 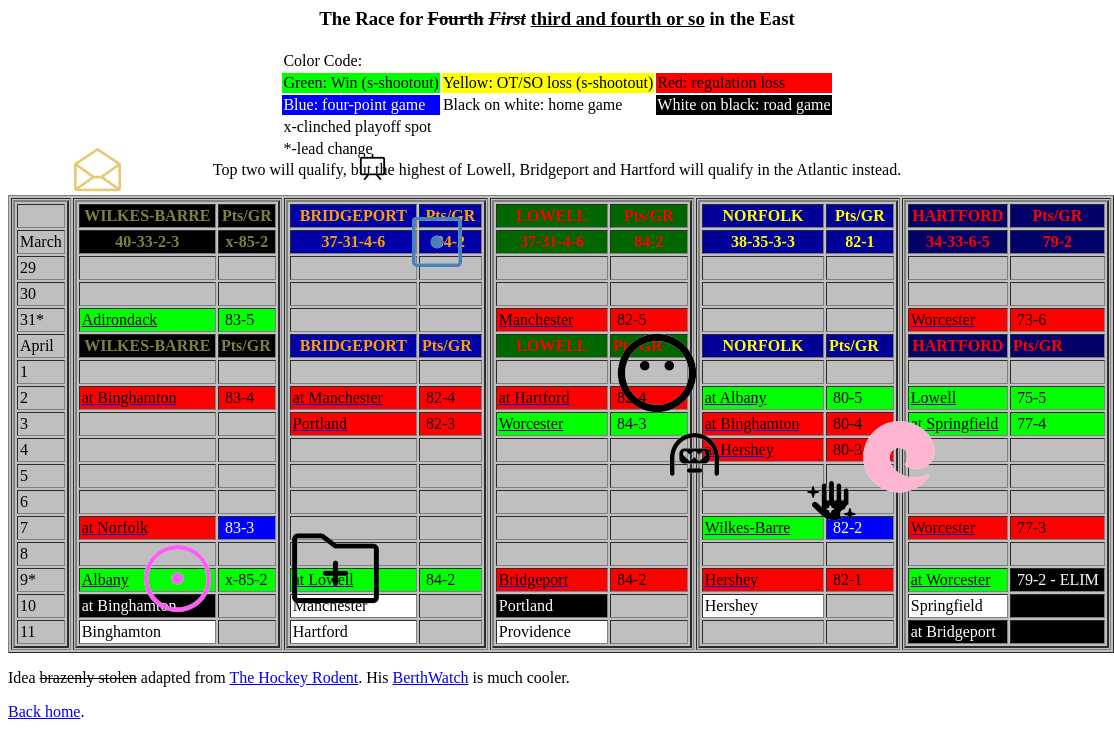 I want to click on indicates a neutral or indifferent reaction, so click(x=657, y=373).